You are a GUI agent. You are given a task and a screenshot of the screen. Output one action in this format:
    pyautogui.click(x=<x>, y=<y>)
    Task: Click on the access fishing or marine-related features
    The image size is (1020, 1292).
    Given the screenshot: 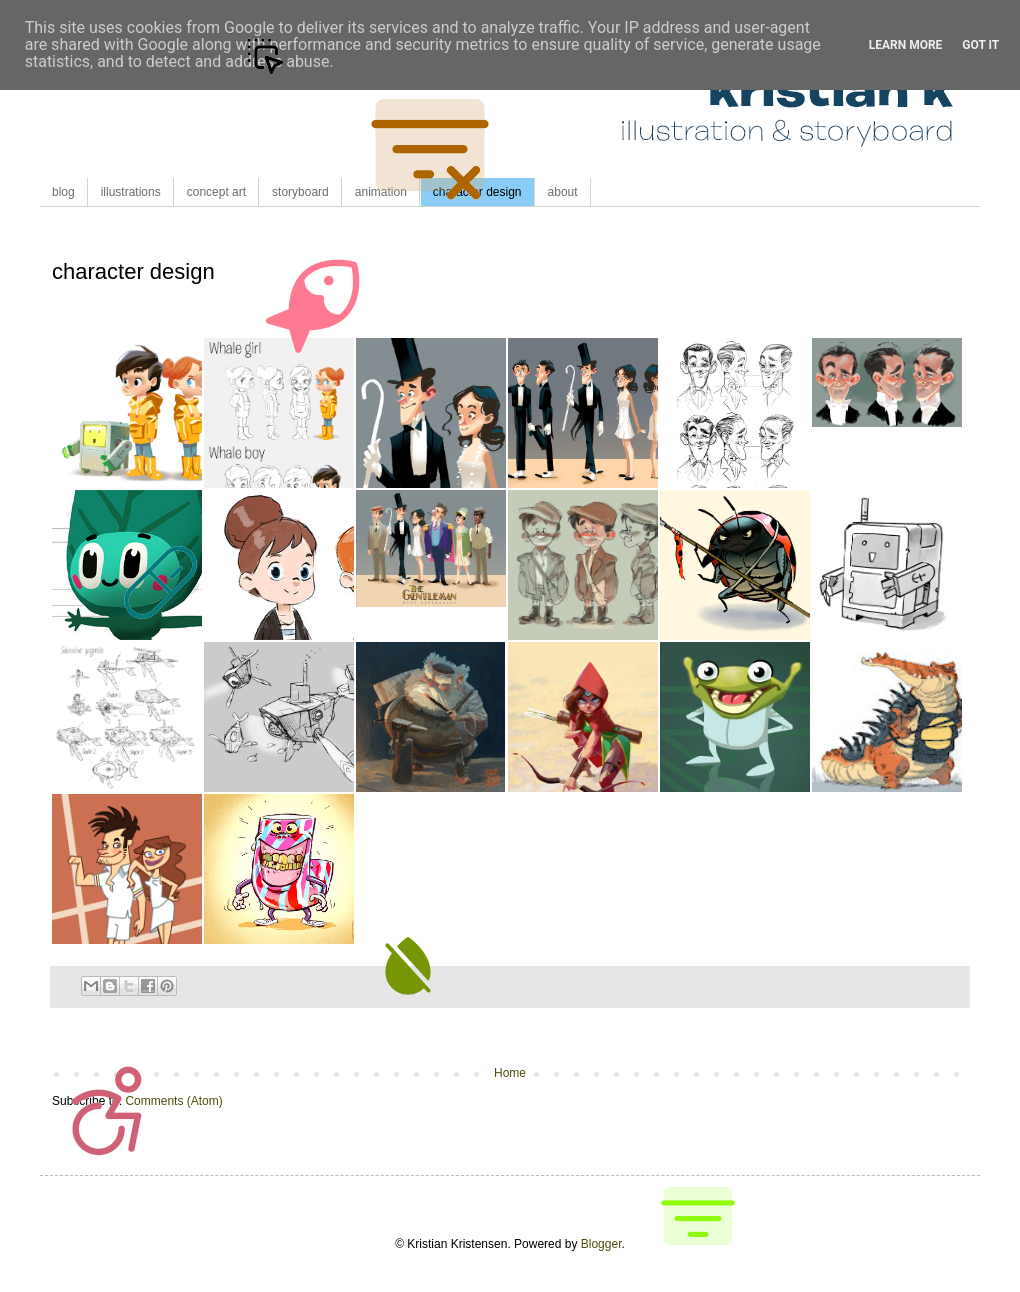 What is the action you would take?
    pyautogui.click(x=317, y=301)
    